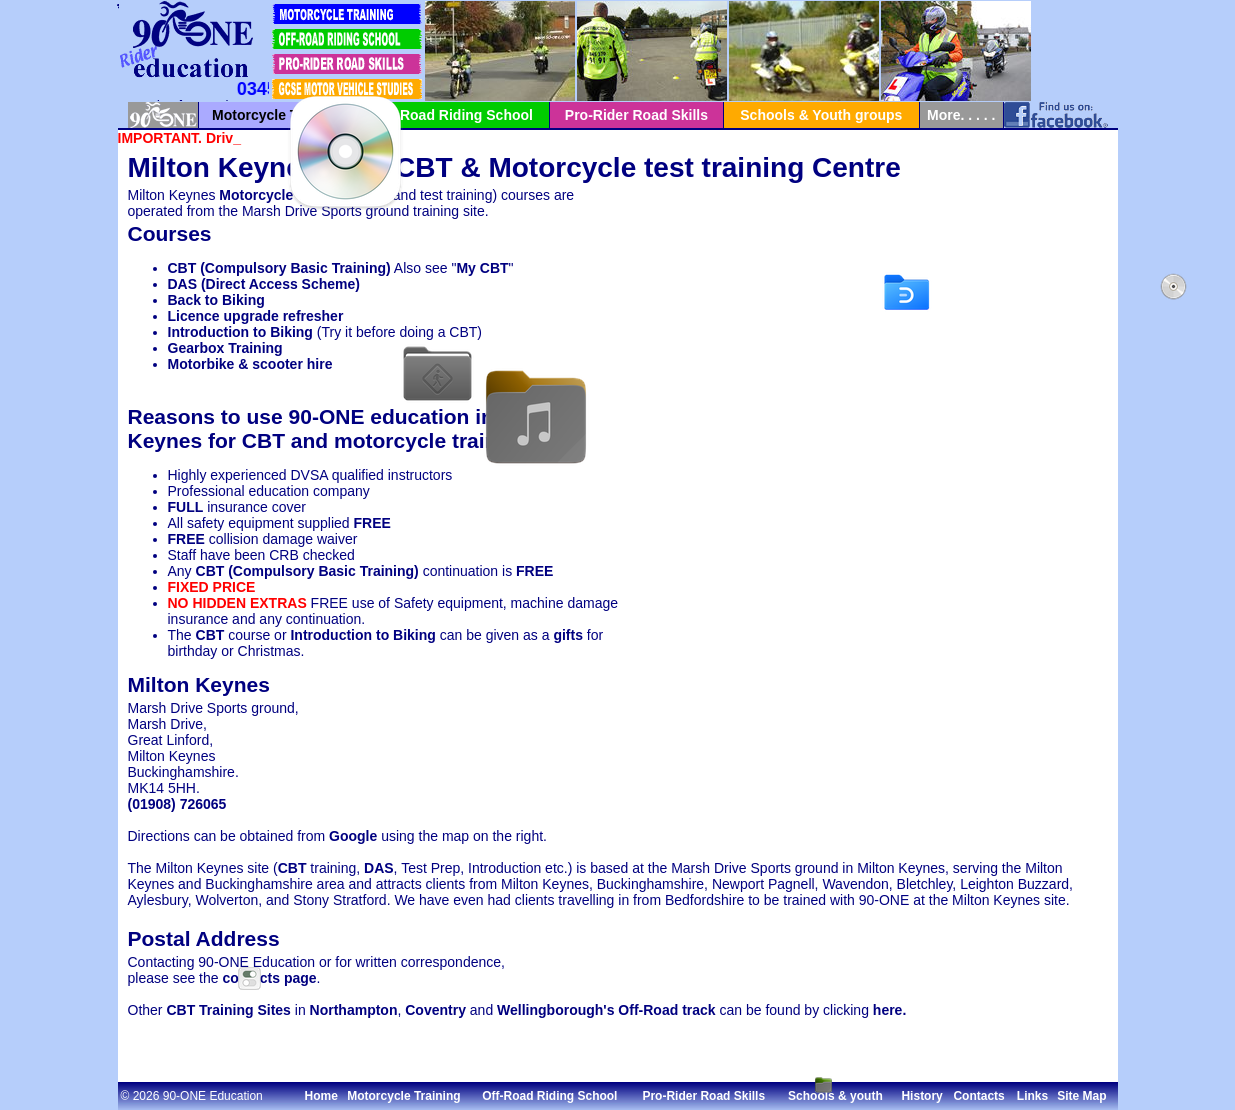 The width and height of the screenshot is (1235, 1110). I want to click on open your music folder, so click(536, 417).